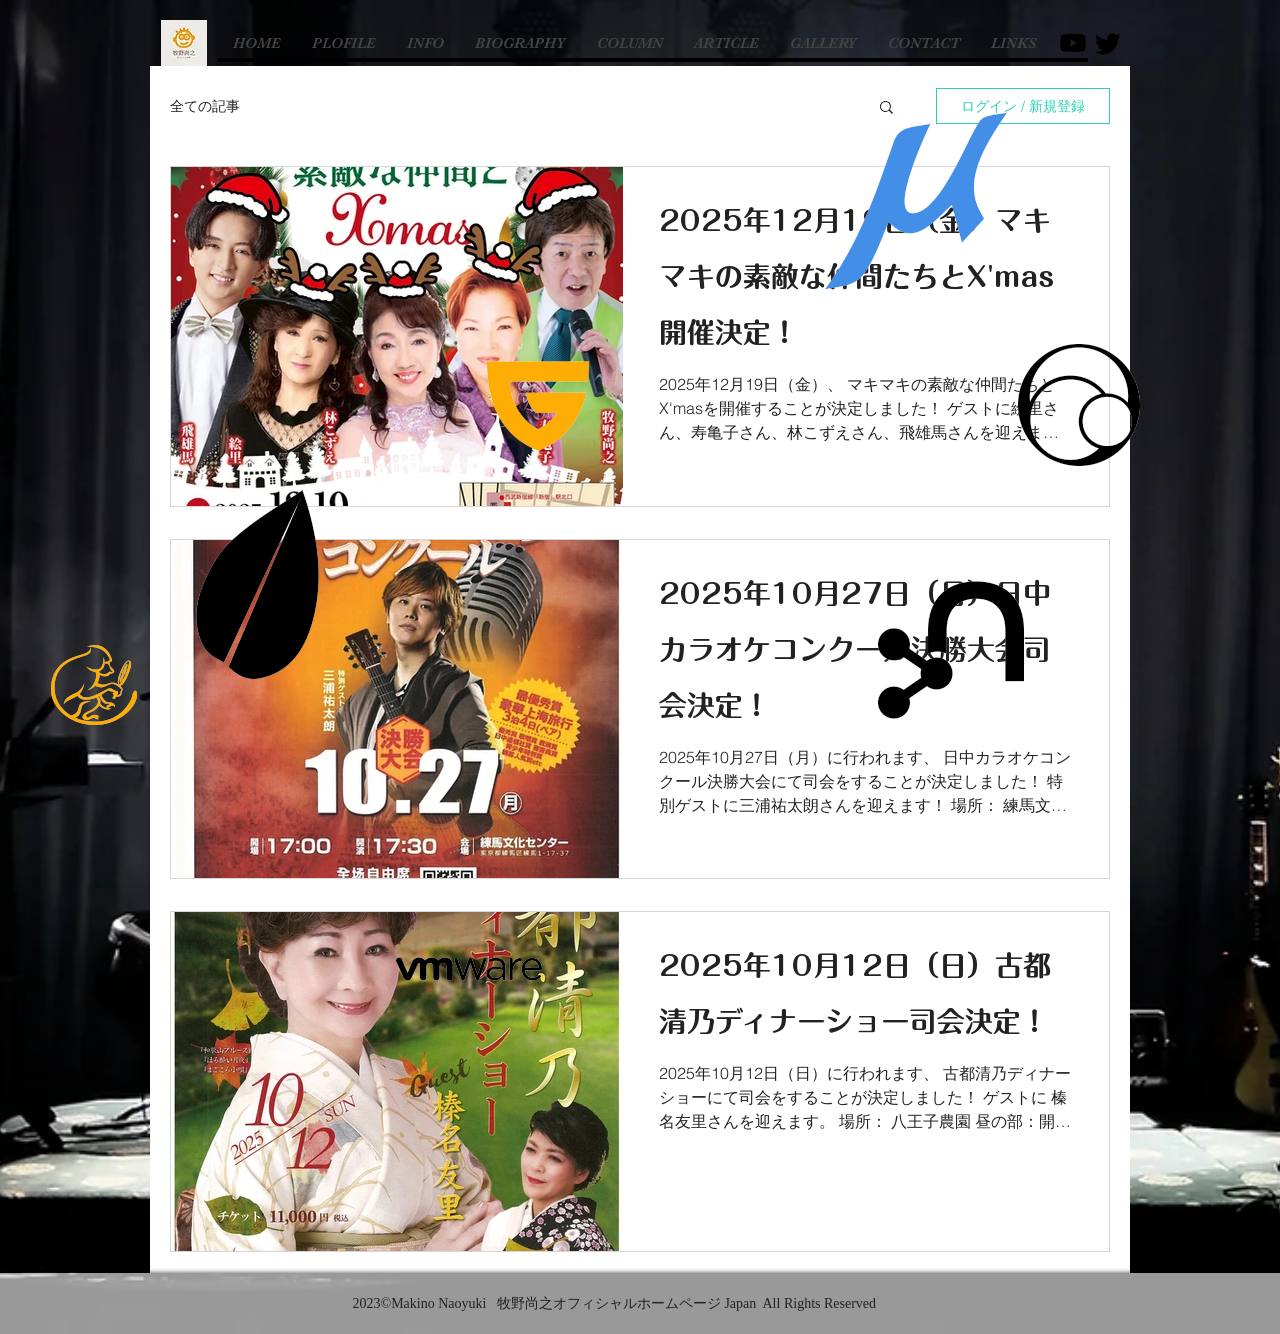  Describe the element at coordinates (1079, 405) in the screenshot. I see `pagseguro payment service logo` at that location.